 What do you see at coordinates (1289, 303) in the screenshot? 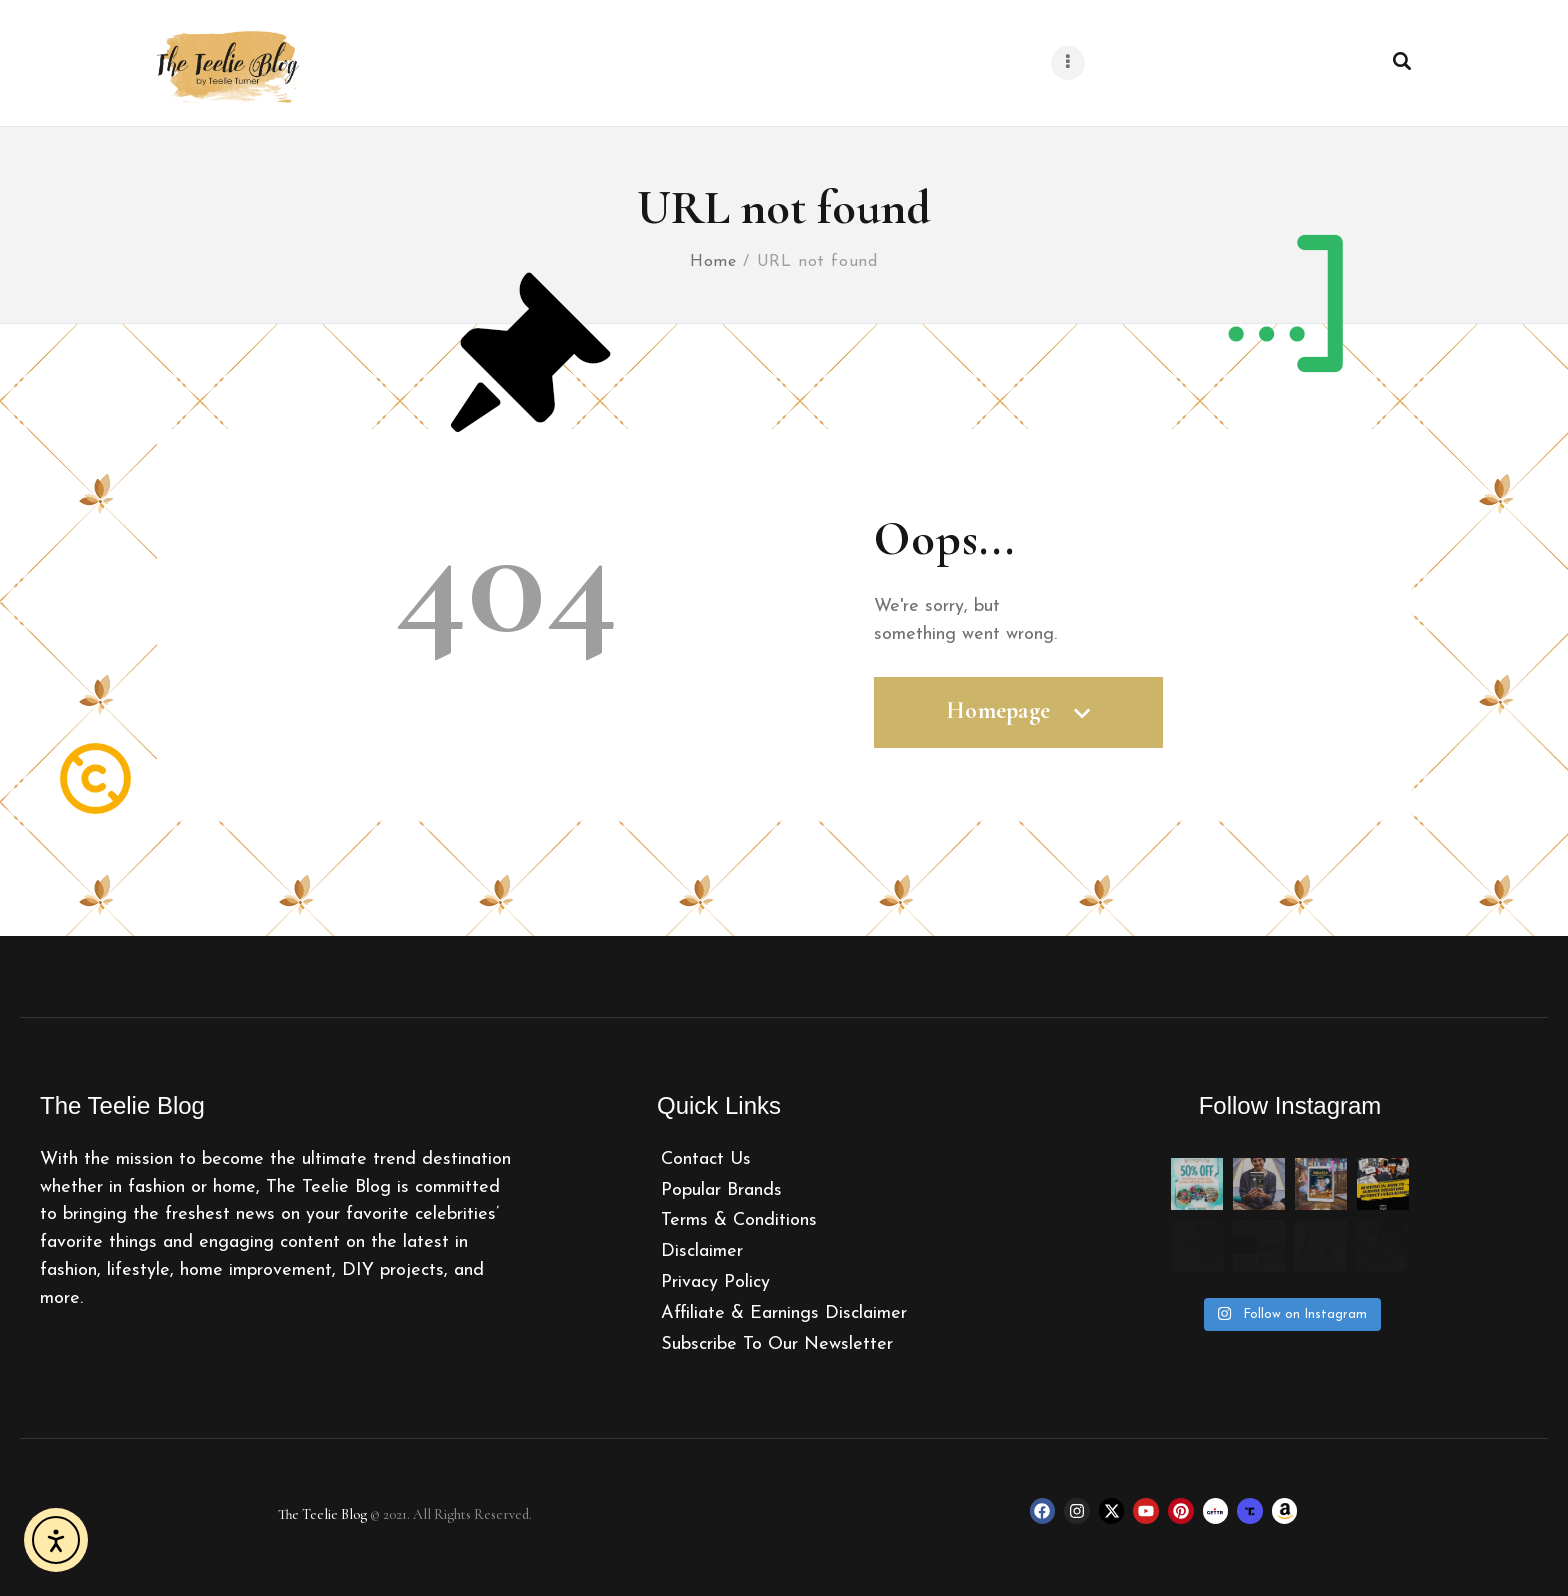
I see `indicates end of a code block or container` at bounding box center [1289, 303].